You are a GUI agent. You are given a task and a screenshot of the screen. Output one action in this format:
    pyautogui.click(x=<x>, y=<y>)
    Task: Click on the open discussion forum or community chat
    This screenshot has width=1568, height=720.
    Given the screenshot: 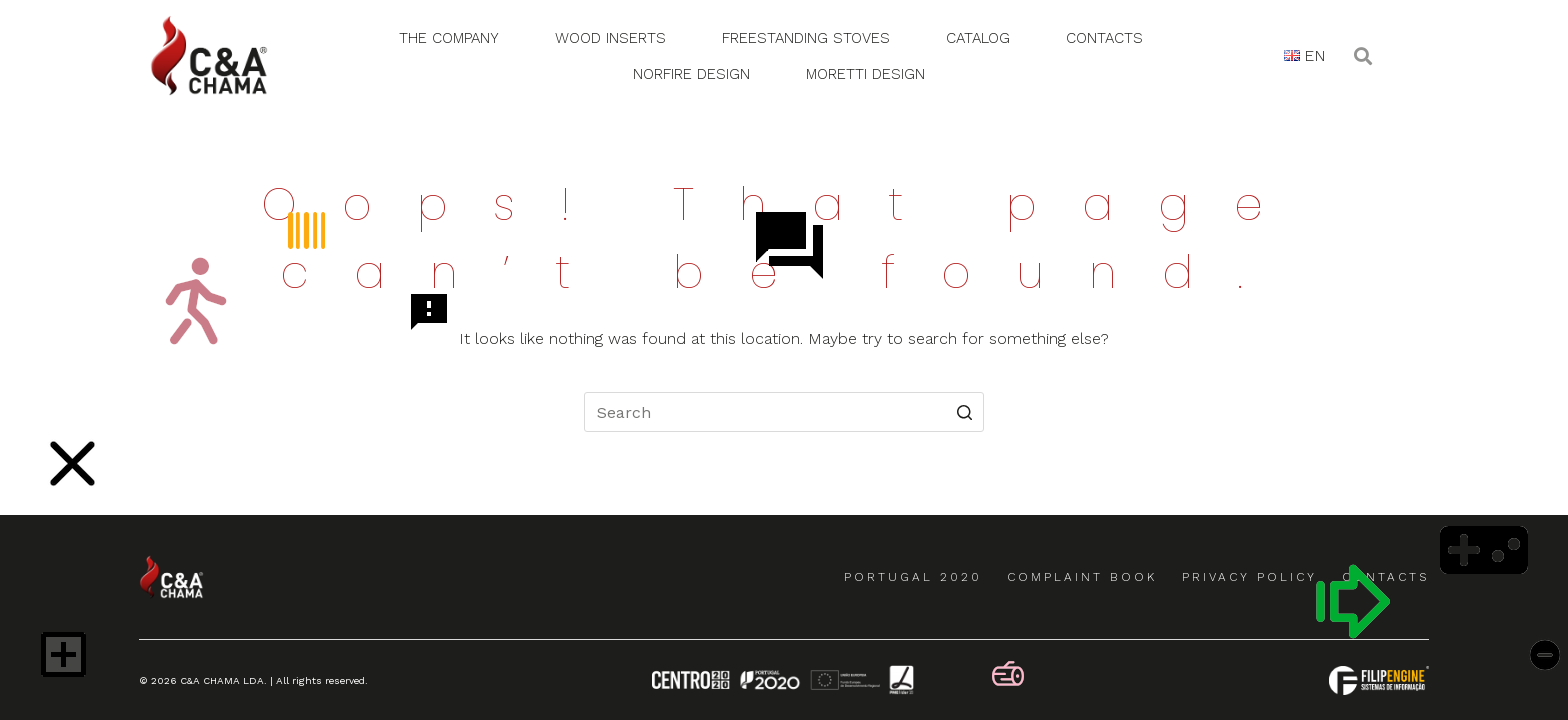 What is the action you would take?
    pyautogui.click(x=789, y=245)
    